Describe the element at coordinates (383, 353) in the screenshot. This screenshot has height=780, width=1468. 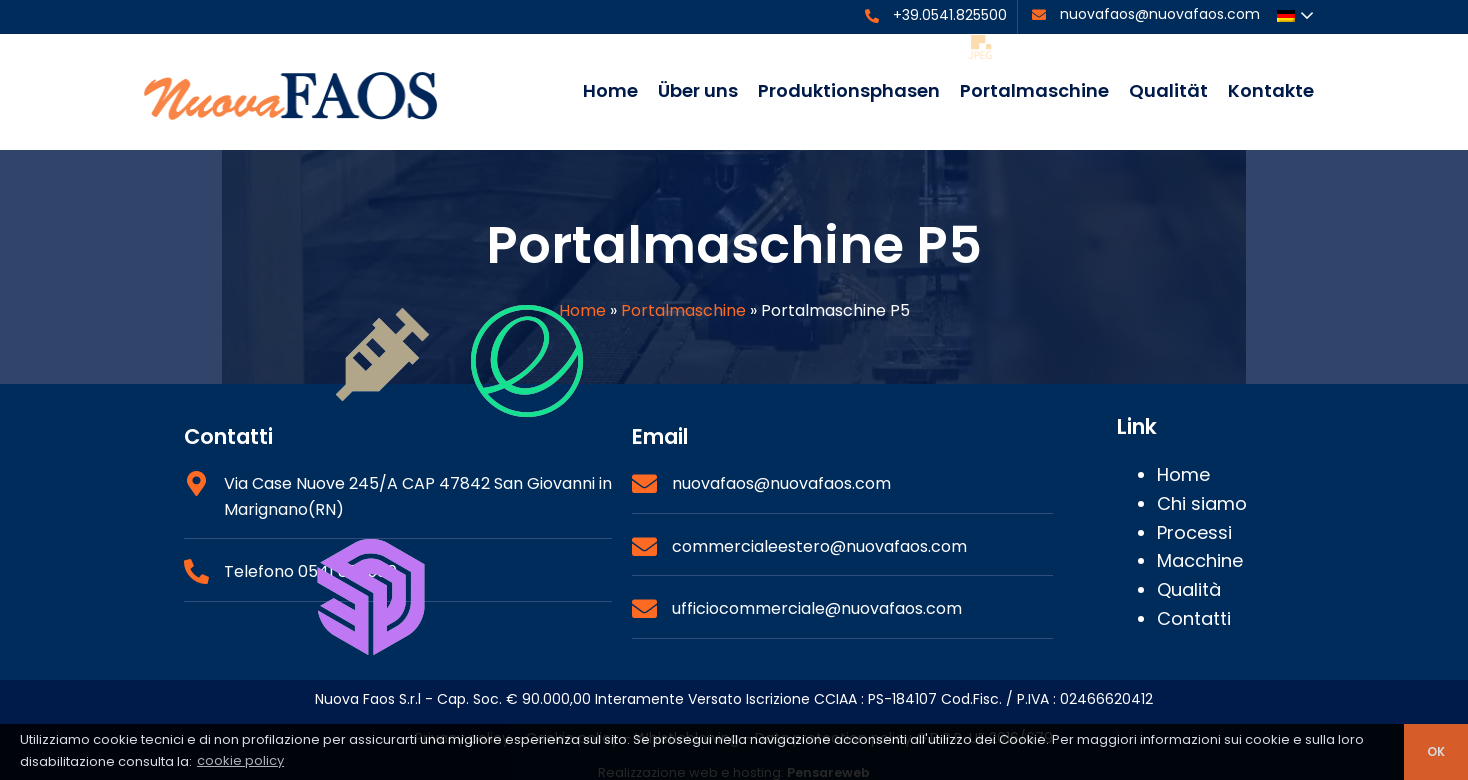
I see `access medical or vaccination records` at that location.